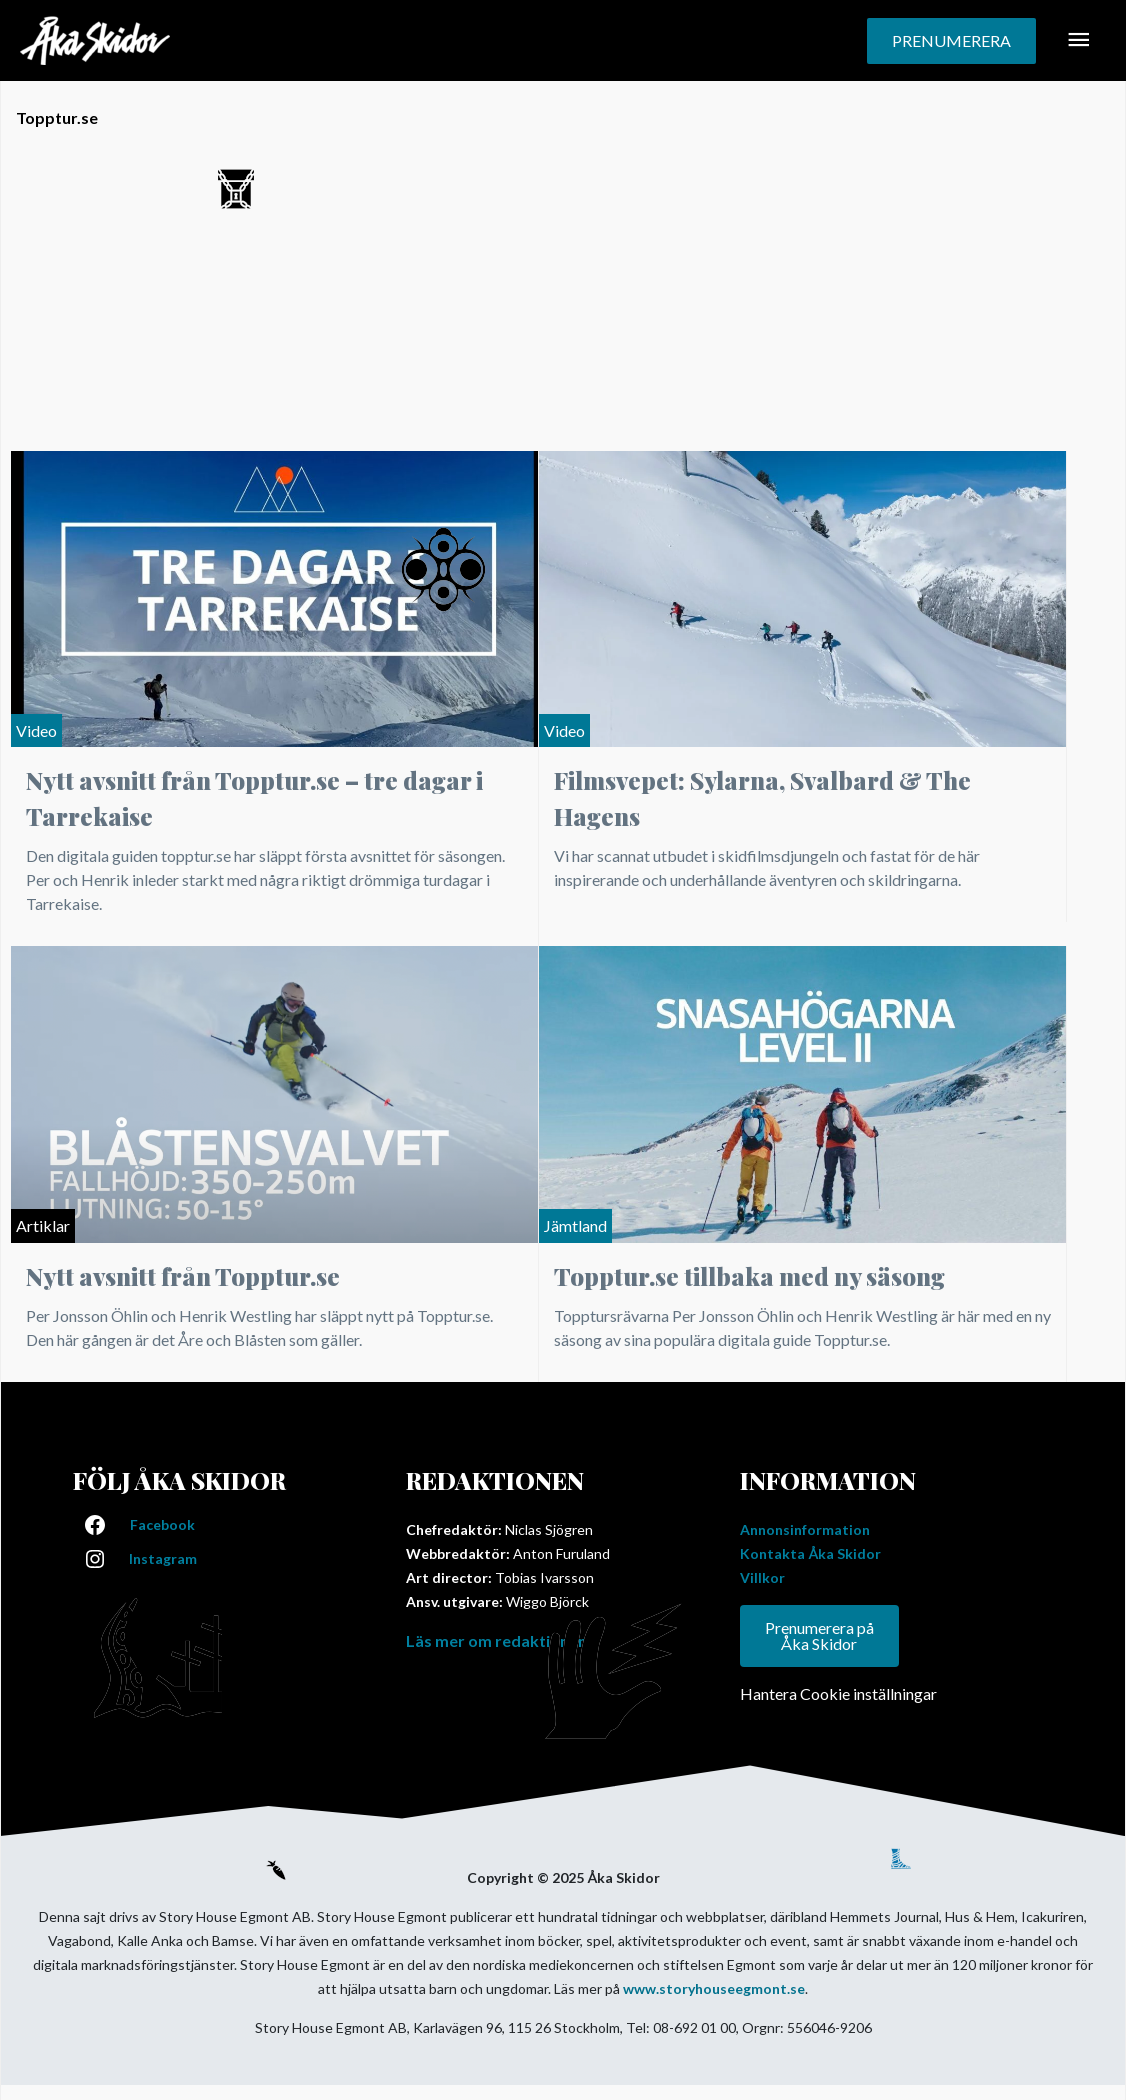  Describe the element at coordinates (236, 189) in the screenshot. I see `access secure storage or vault` at that location.